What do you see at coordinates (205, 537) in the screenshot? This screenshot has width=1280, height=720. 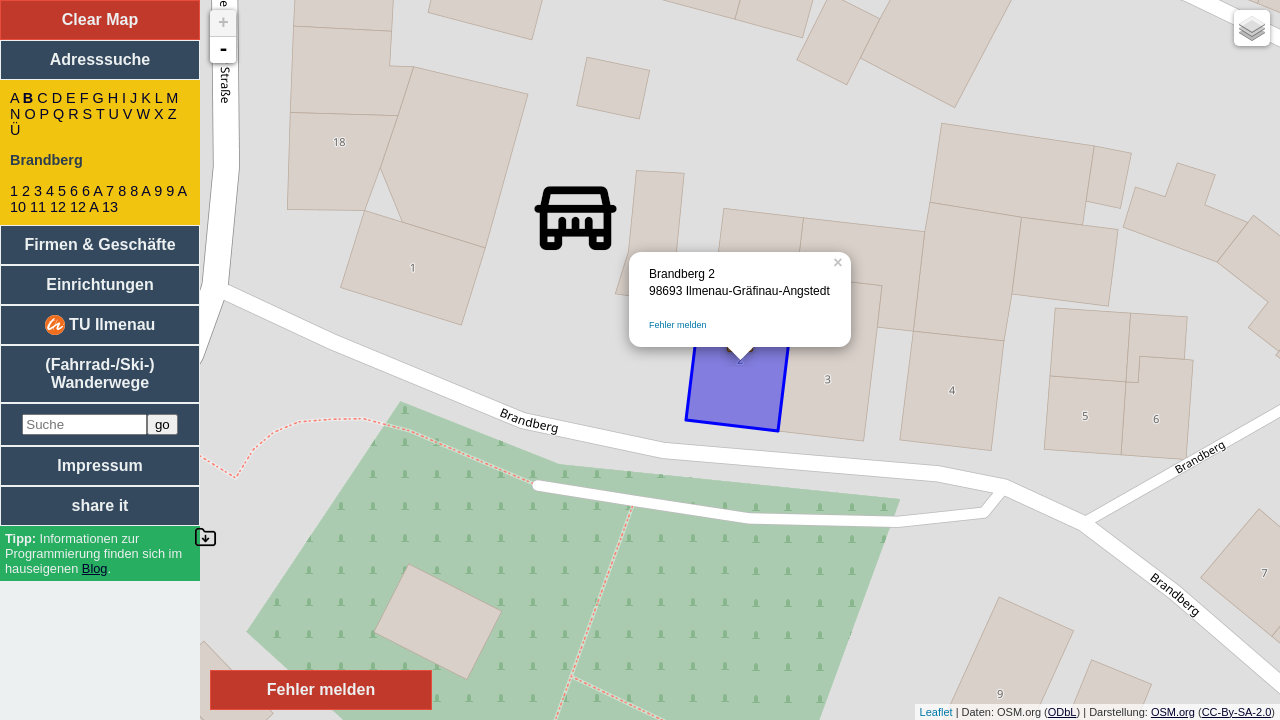 I see `download to folder` at bounding box center [205, 537].